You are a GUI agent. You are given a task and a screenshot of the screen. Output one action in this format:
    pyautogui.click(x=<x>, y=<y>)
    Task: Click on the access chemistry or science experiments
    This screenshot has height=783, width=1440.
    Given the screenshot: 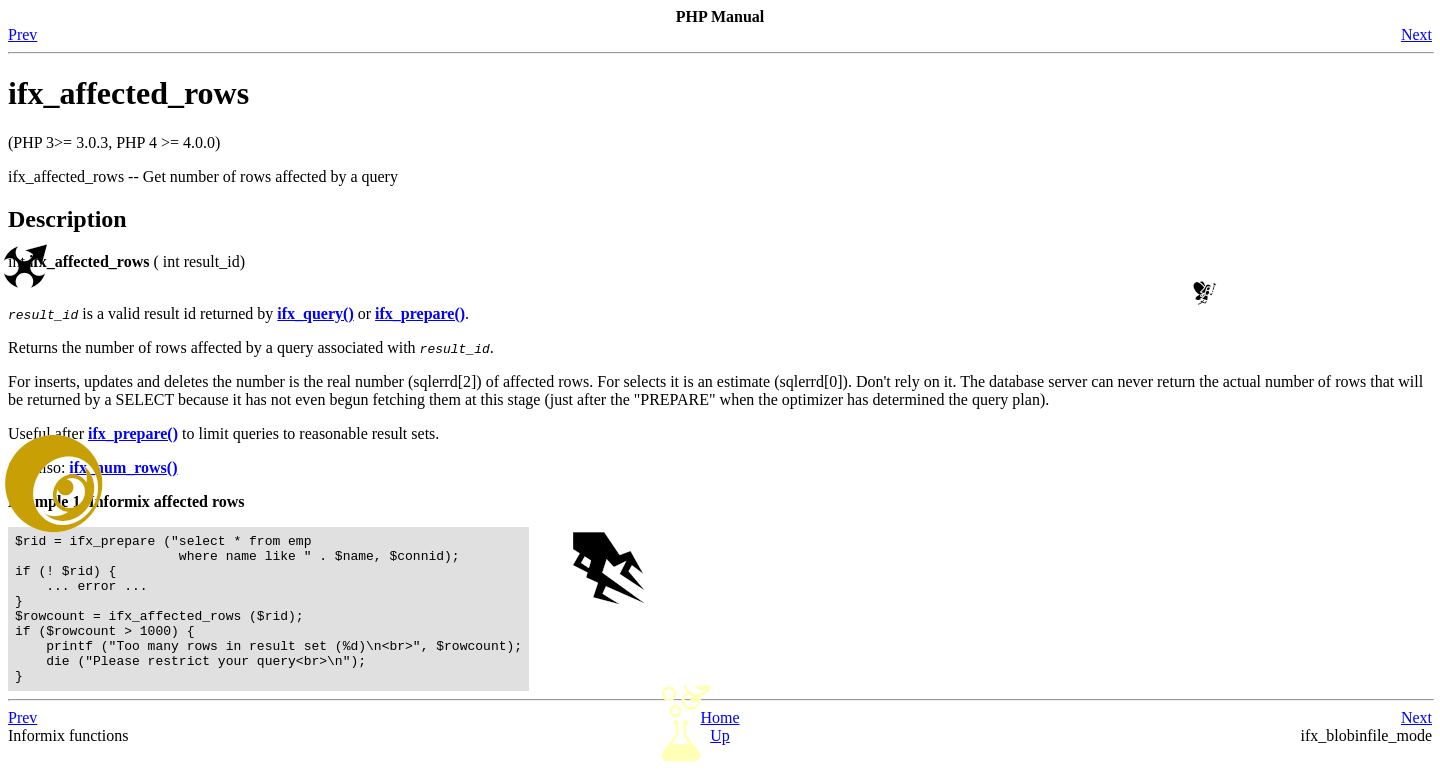 What is the action you would take?
    pyautogui.click(x=681, y=723)
    